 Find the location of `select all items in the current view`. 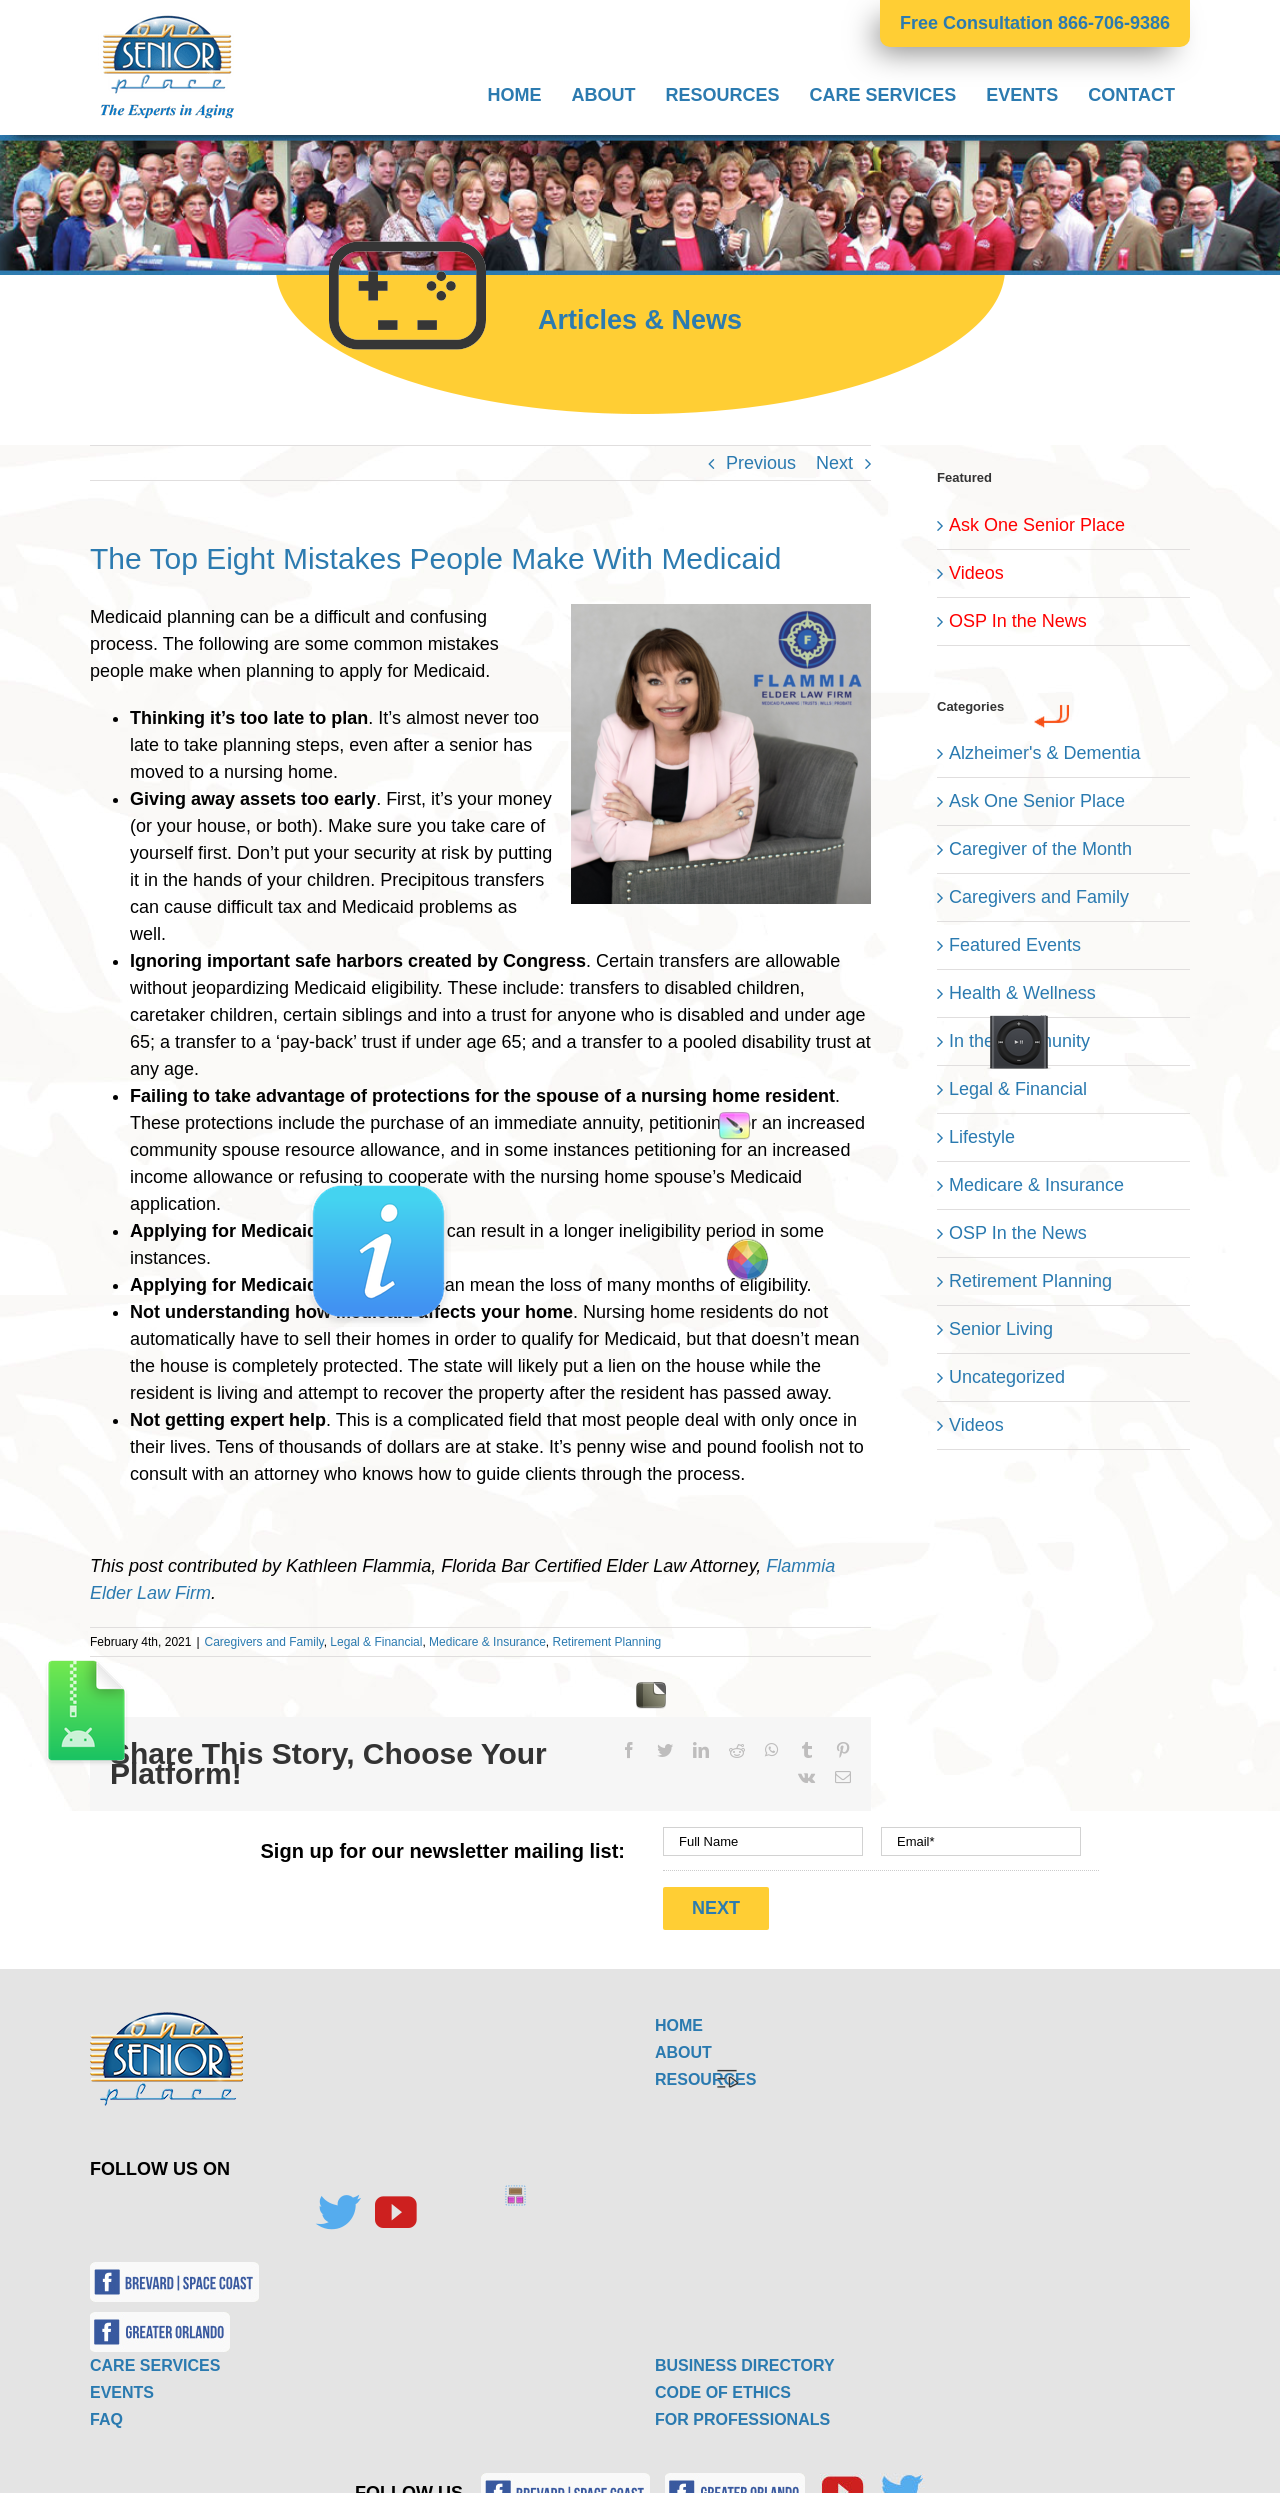

select all items in the current view is located at coordinates (515, 2195).